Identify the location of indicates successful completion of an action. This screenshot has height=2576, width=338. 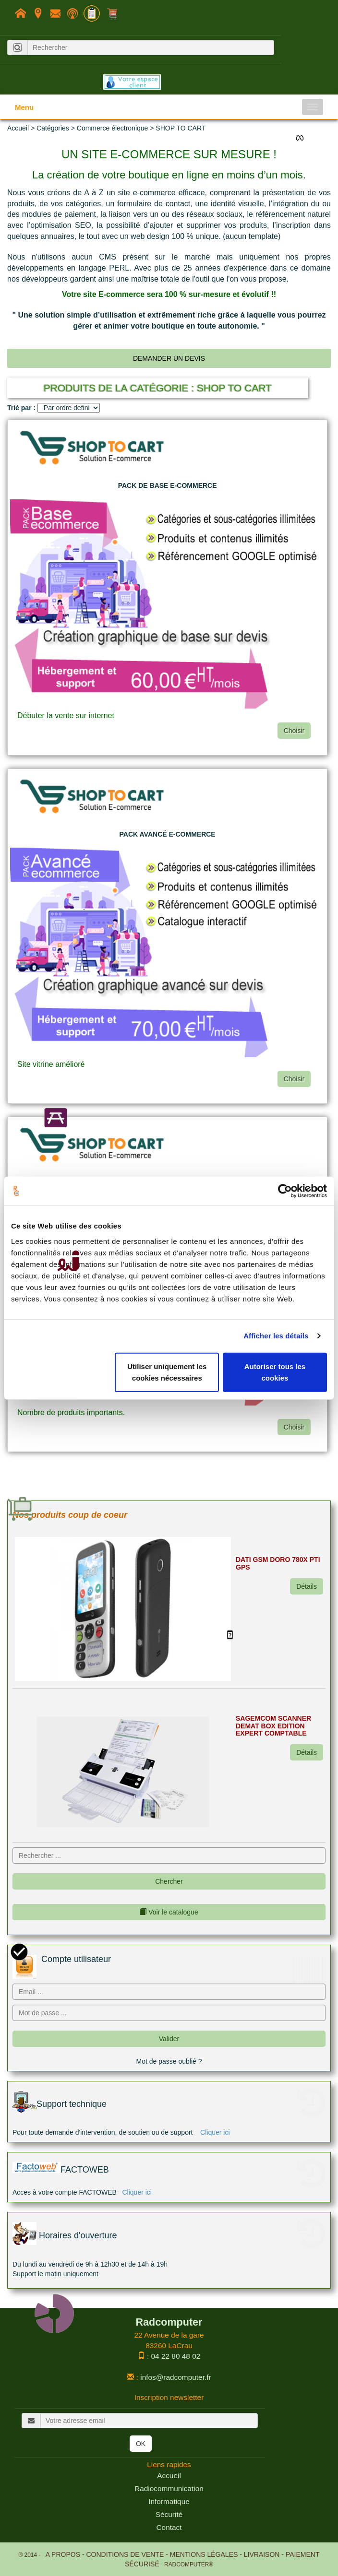
(19, 1952).